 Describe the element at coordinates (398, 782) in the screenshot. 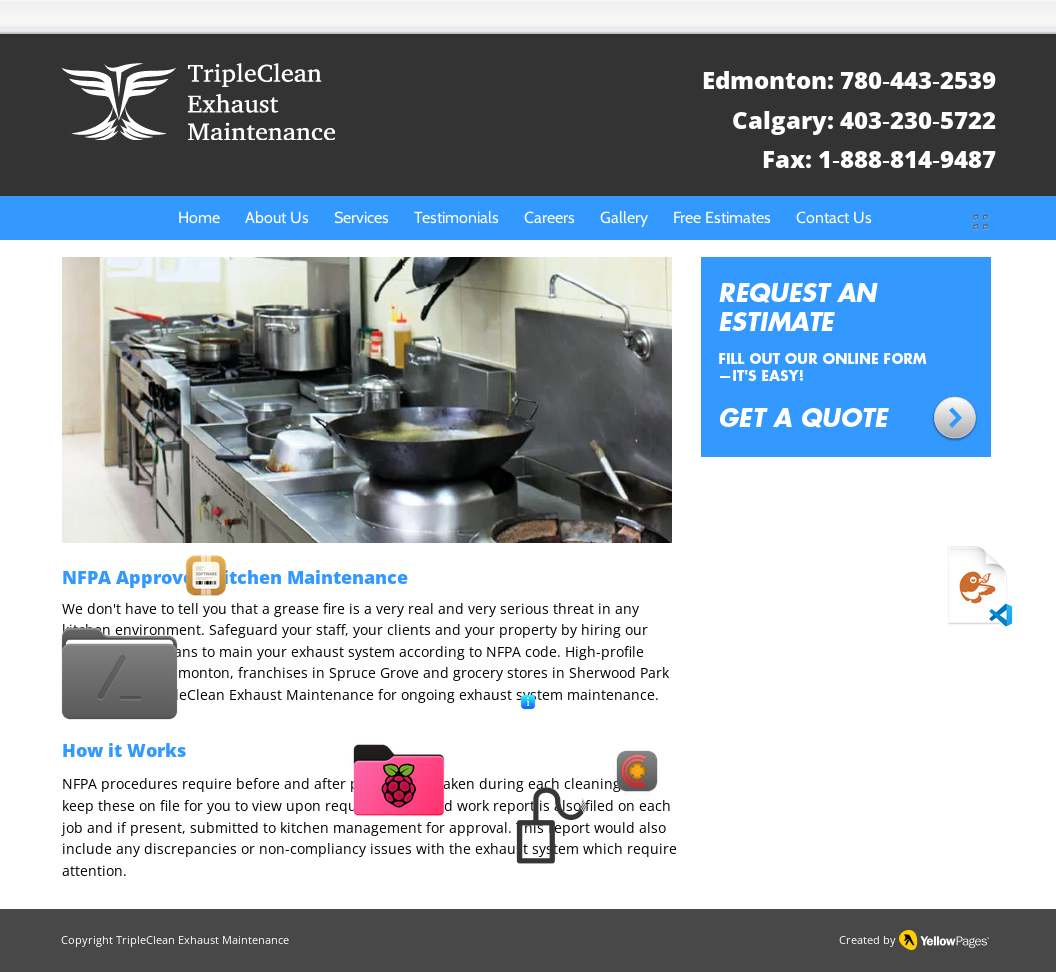

I see `open raspberry pi project files` at that location.